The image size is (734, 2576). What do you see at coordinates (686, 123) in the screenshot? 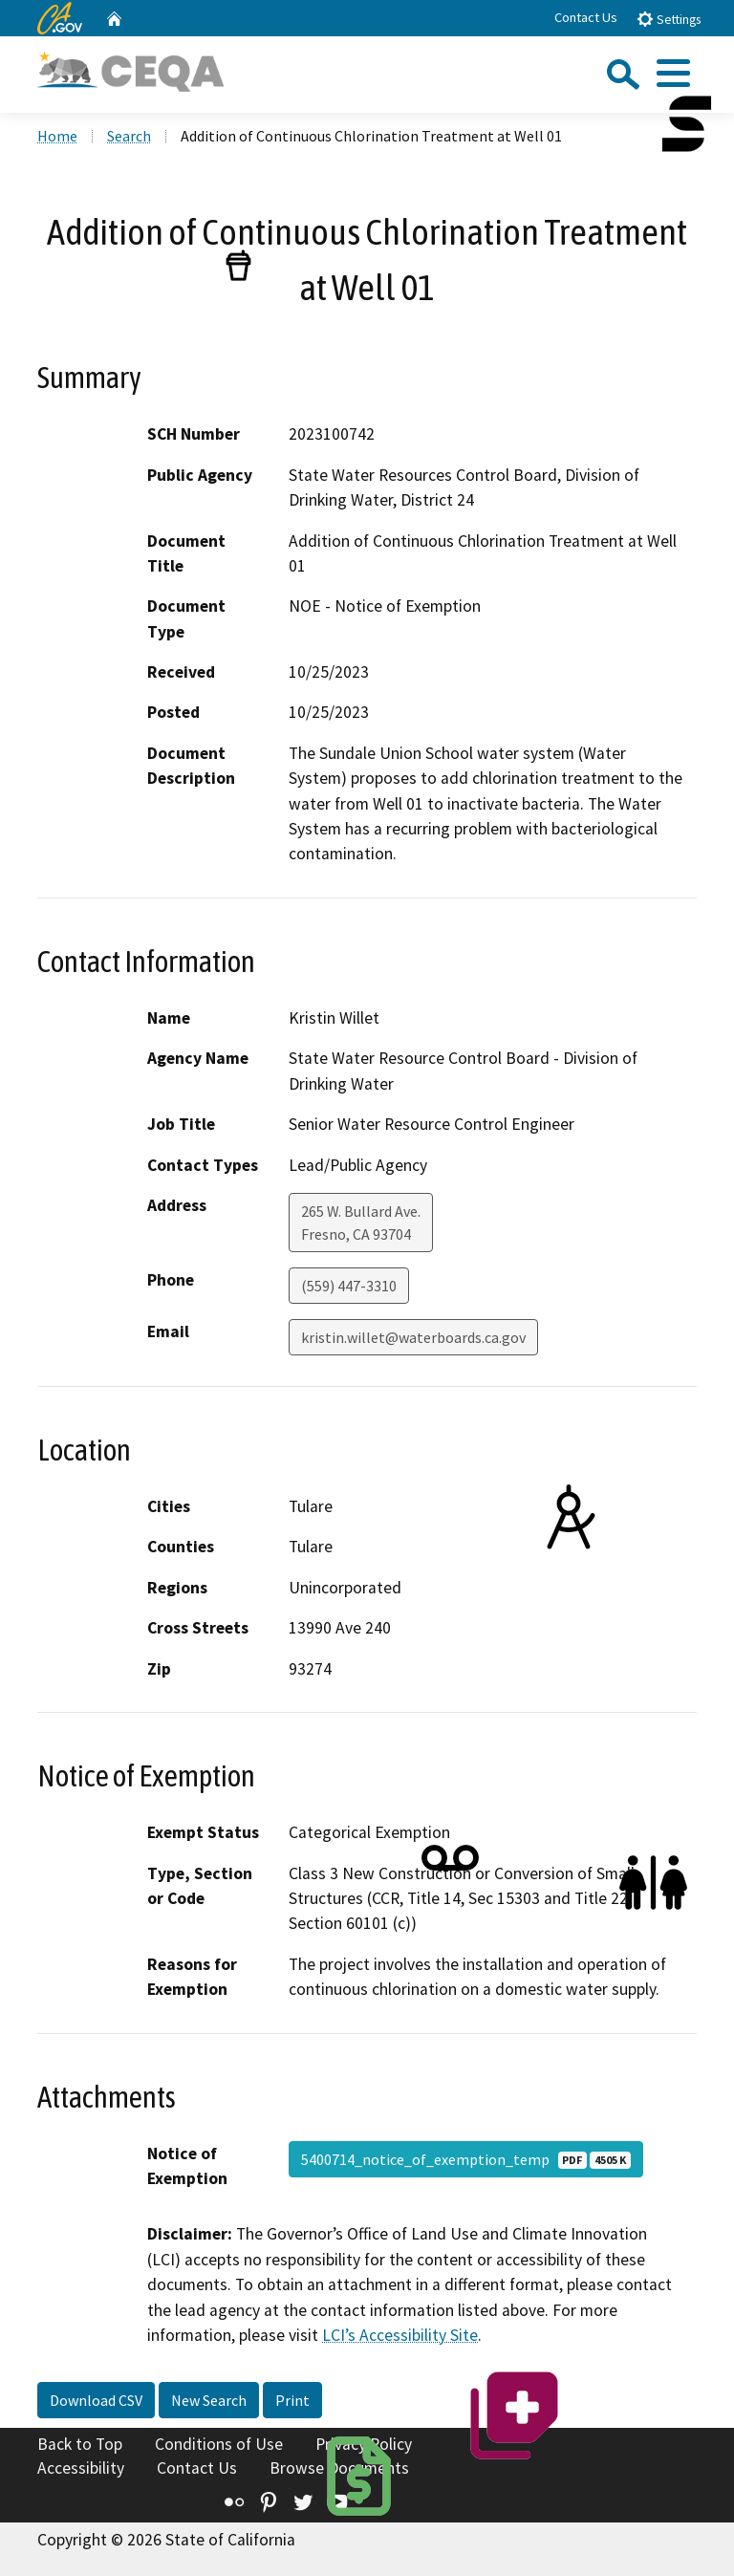
I see `sitrox brand logo` at bounding box center [686, 123].